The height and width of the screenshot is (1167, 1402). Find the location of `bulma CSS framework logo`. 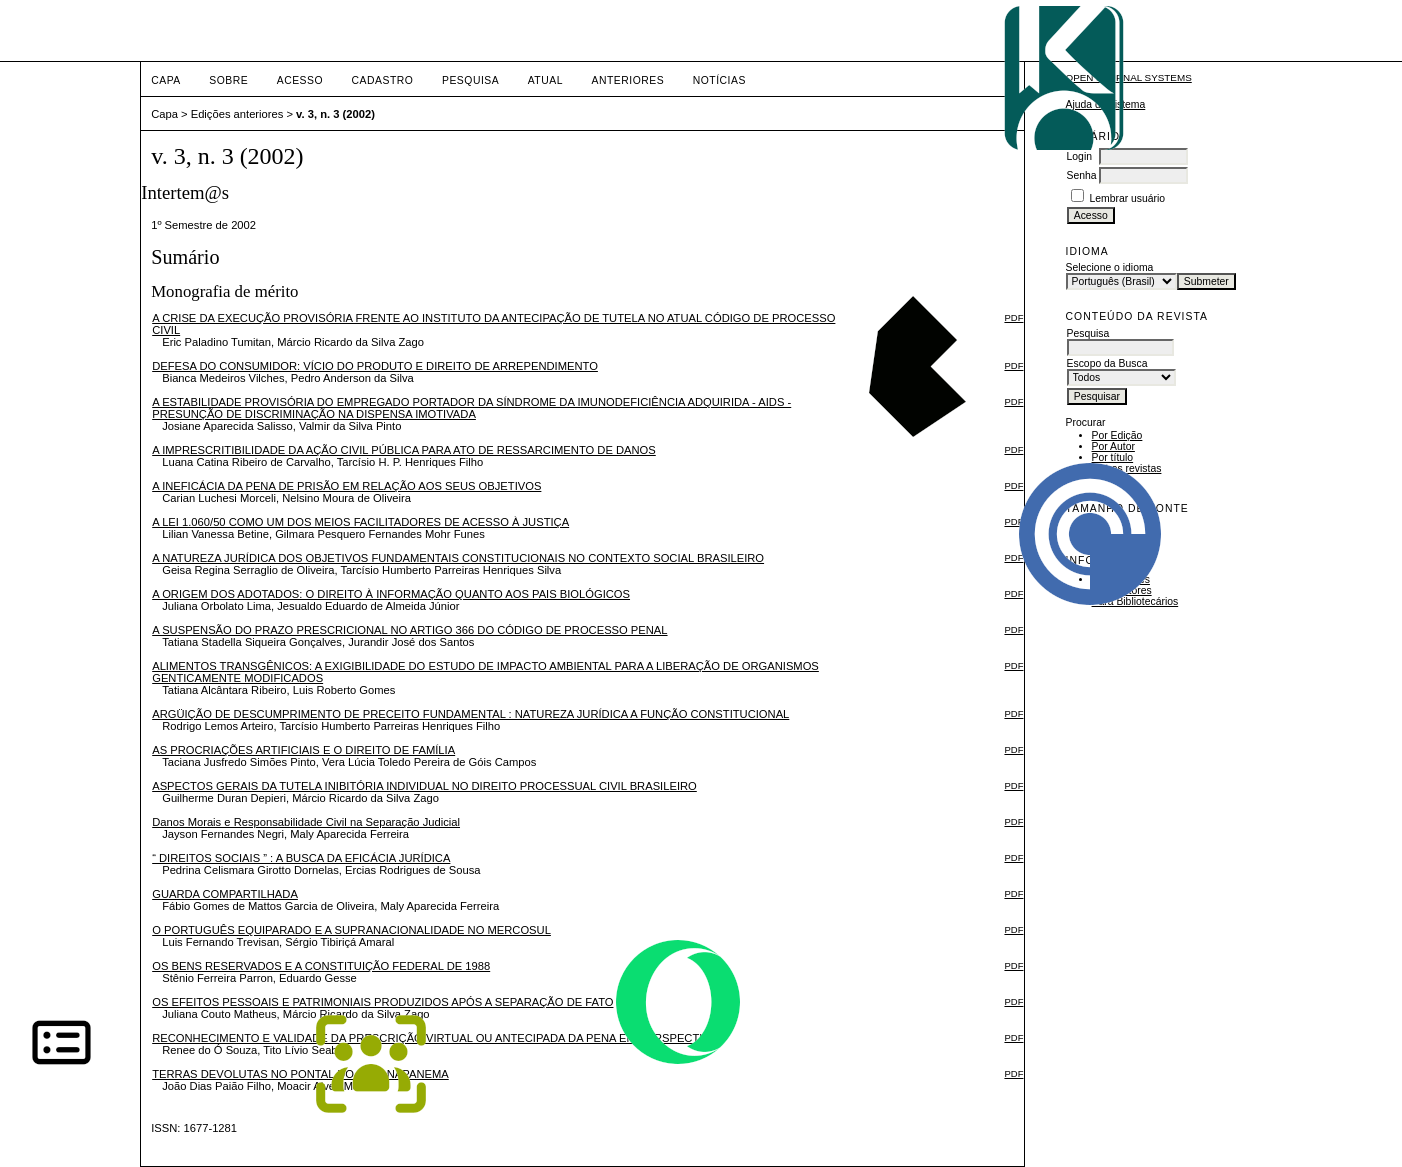

bulma CSS framework logo is located at coordinates (917, 366).